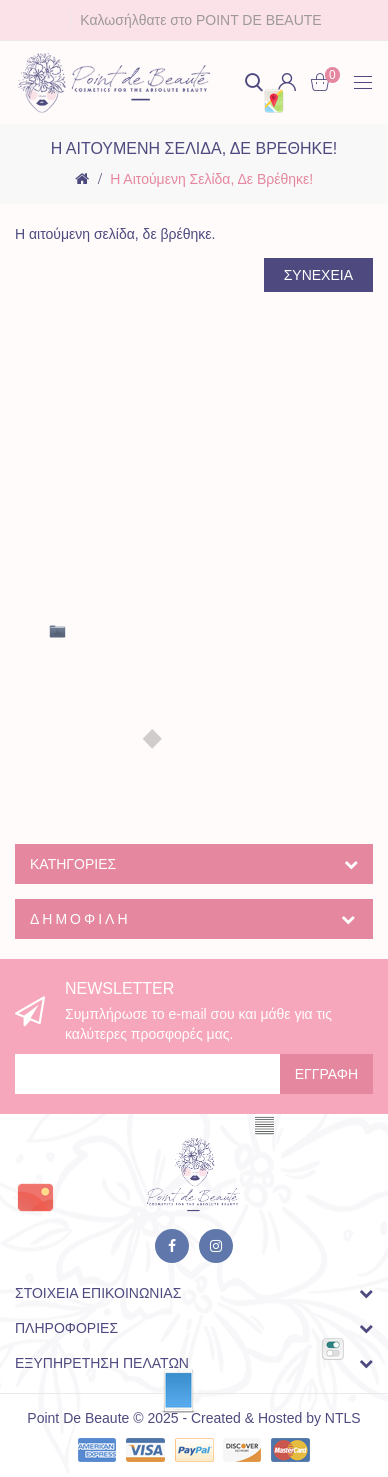 This screenshot has height=1477, width=388. I want to click on iPad Mini 3 device with cellular connectivity, so click(178, 1386).